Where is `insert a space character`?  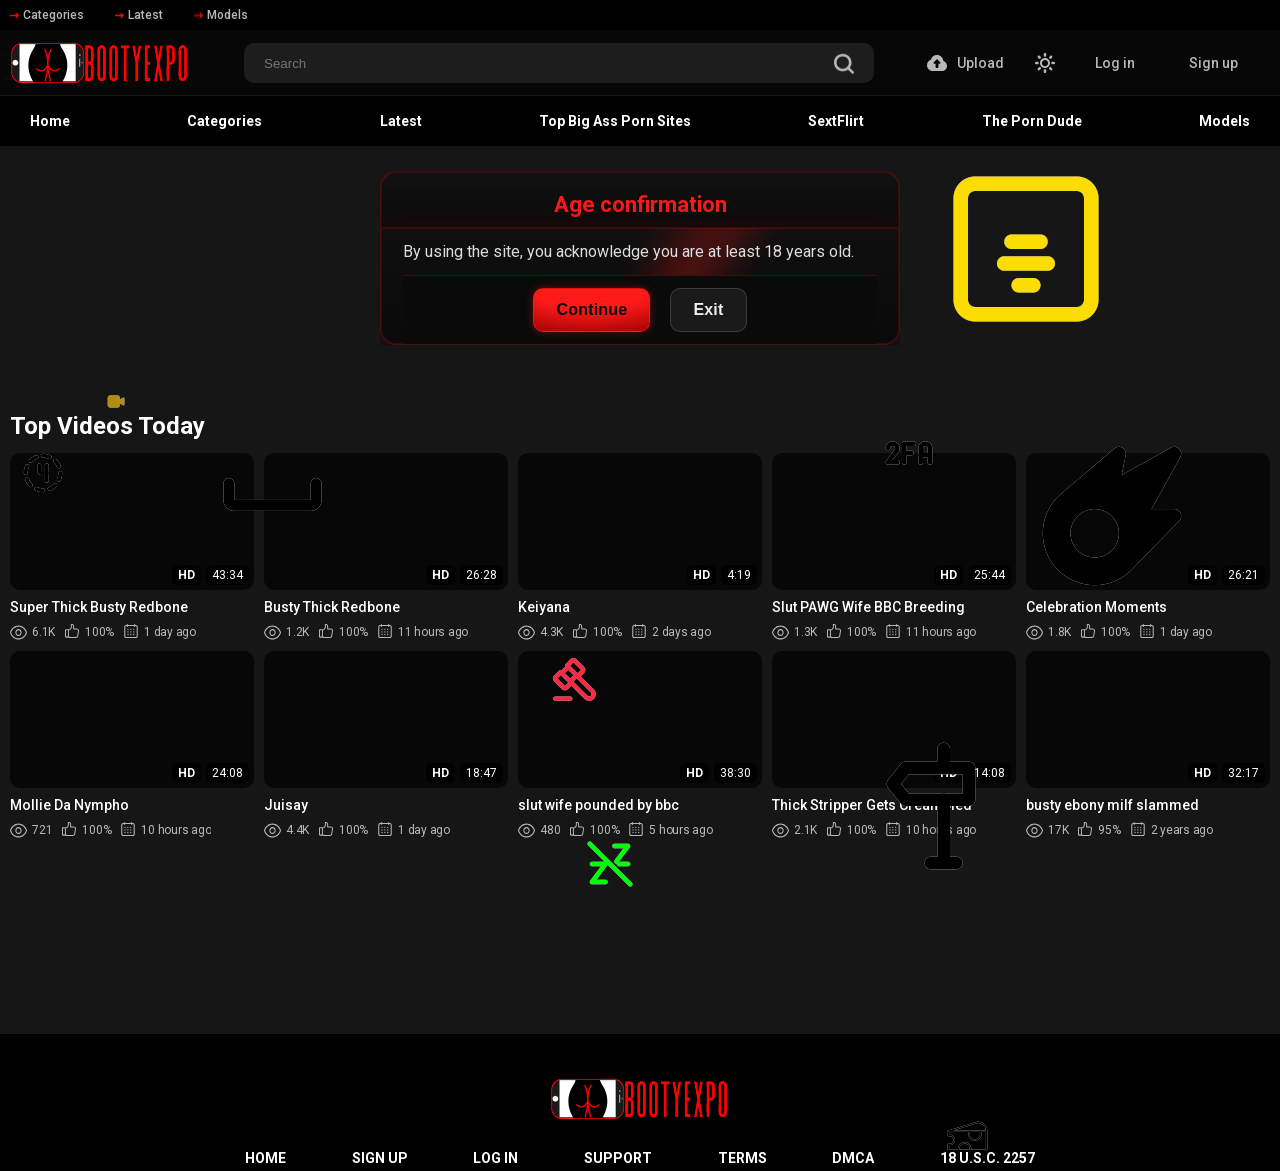 insert a space character is located at coordinates (272, 494).